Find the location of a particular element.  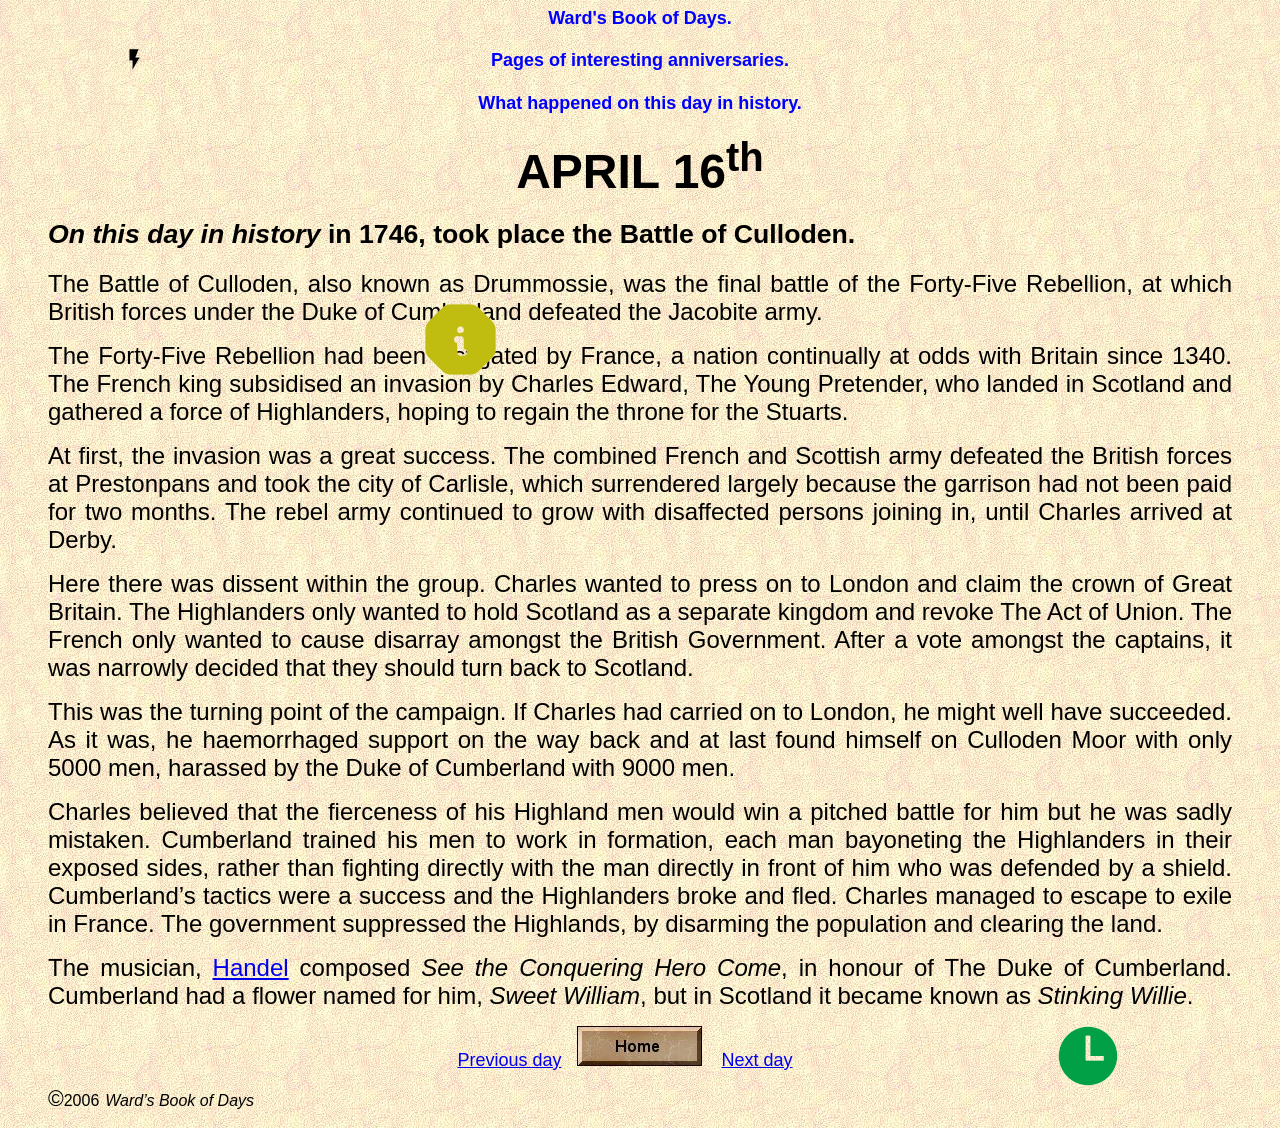

view time or clock settings is located at coordinates (1088, 1056).